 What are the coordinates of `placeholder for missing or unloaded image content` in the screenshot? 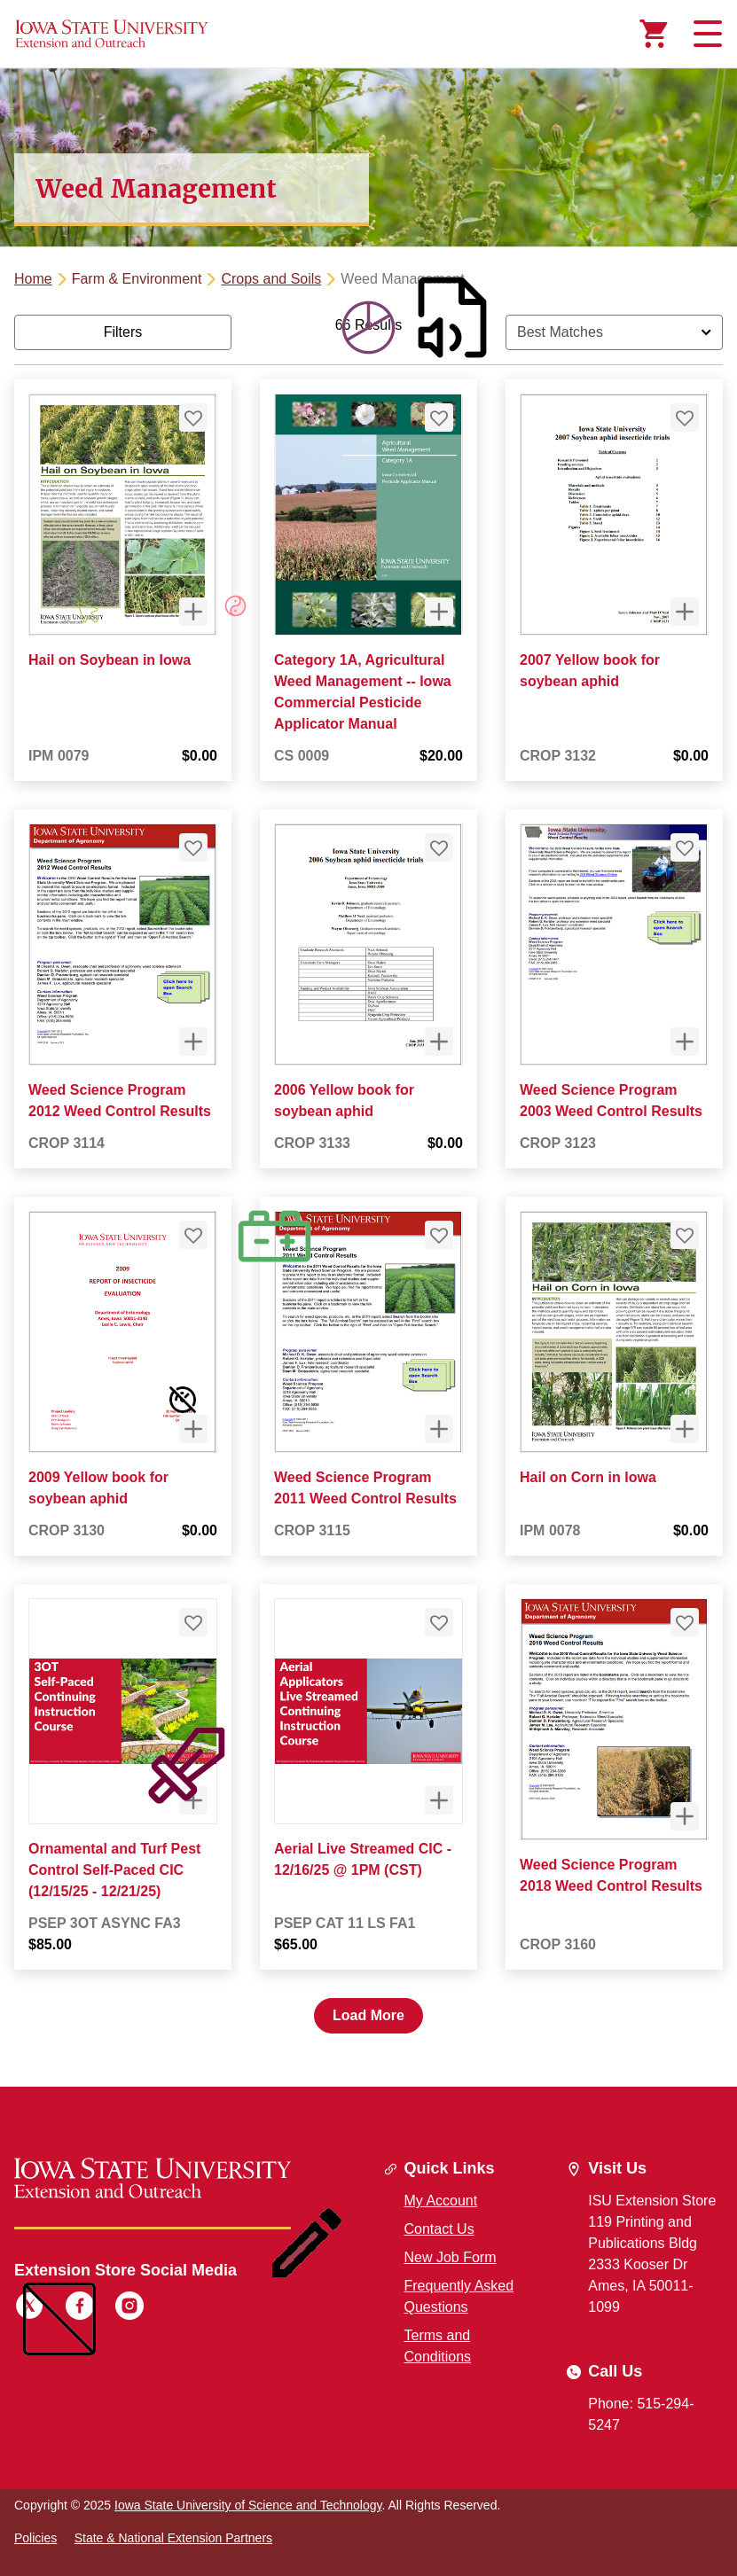 It's located at (59, 2319).